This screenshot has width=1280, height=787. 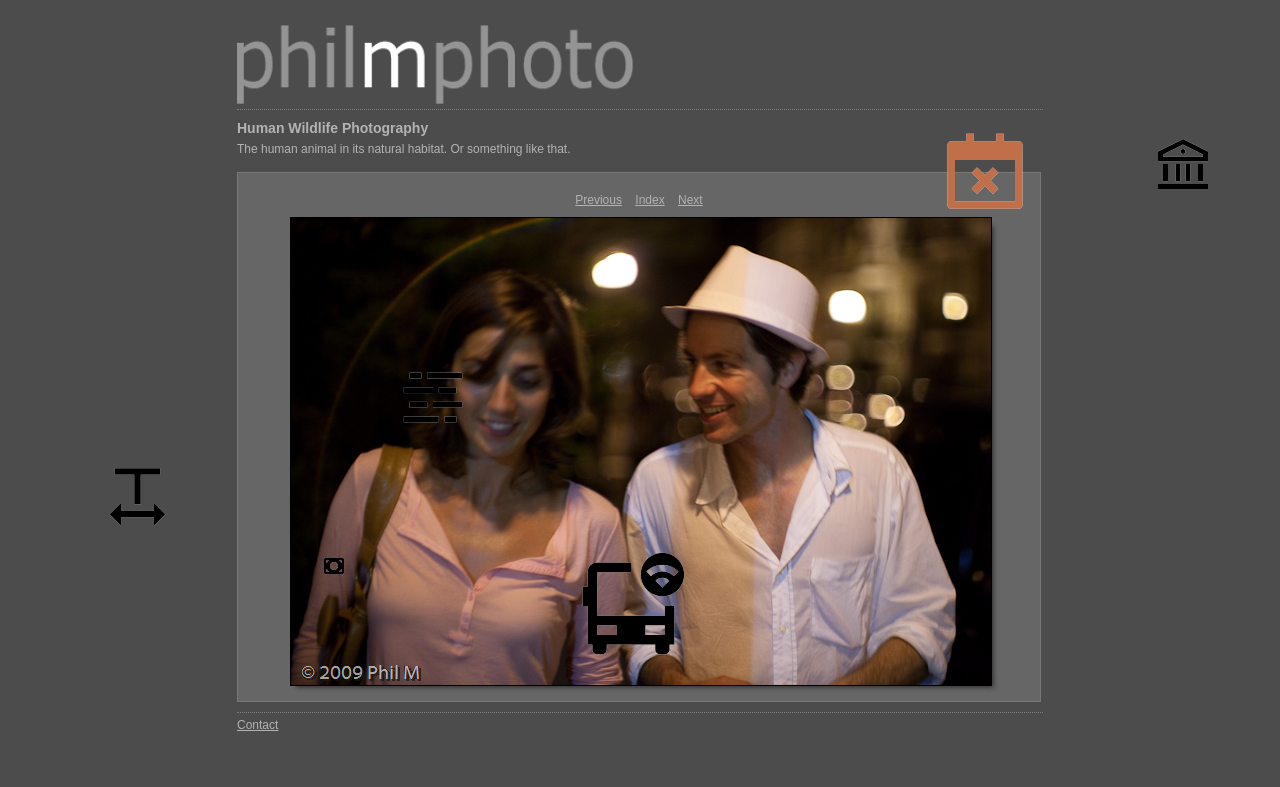 I want to click on access banking or financial services, so click(x=1183, y=164).